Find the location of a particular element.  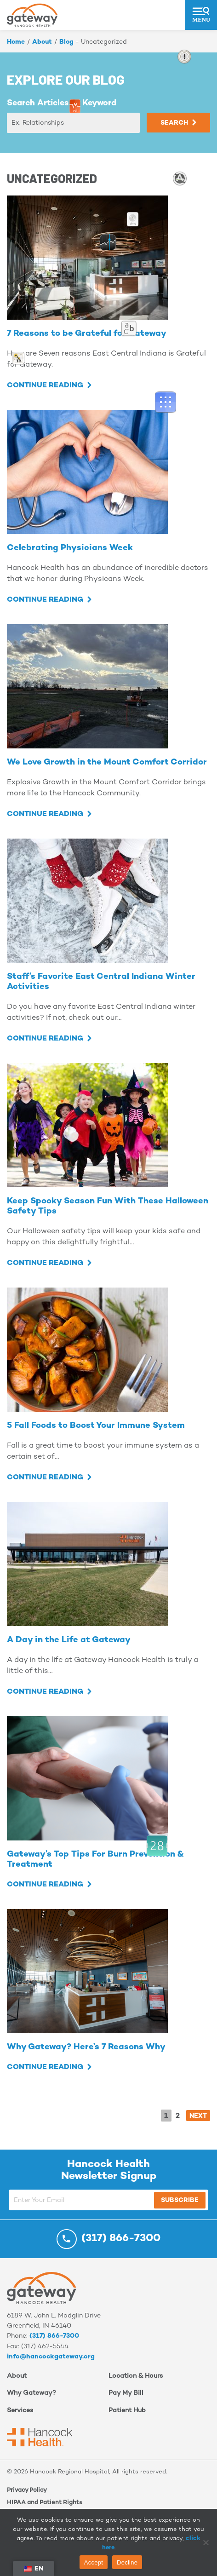

open the software update manager is located at coordinates (180, 178).